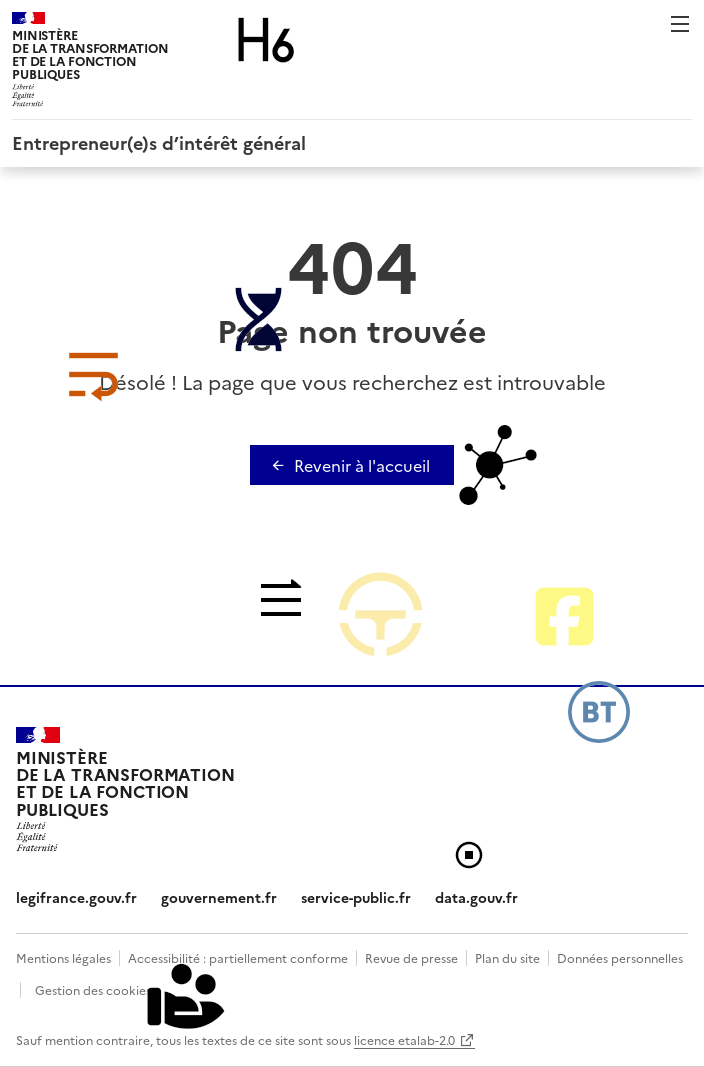  What do you see at coordinates (281, 600) in the screenshot?
I see `play items in sequential order` at bounding box center [281, 600].